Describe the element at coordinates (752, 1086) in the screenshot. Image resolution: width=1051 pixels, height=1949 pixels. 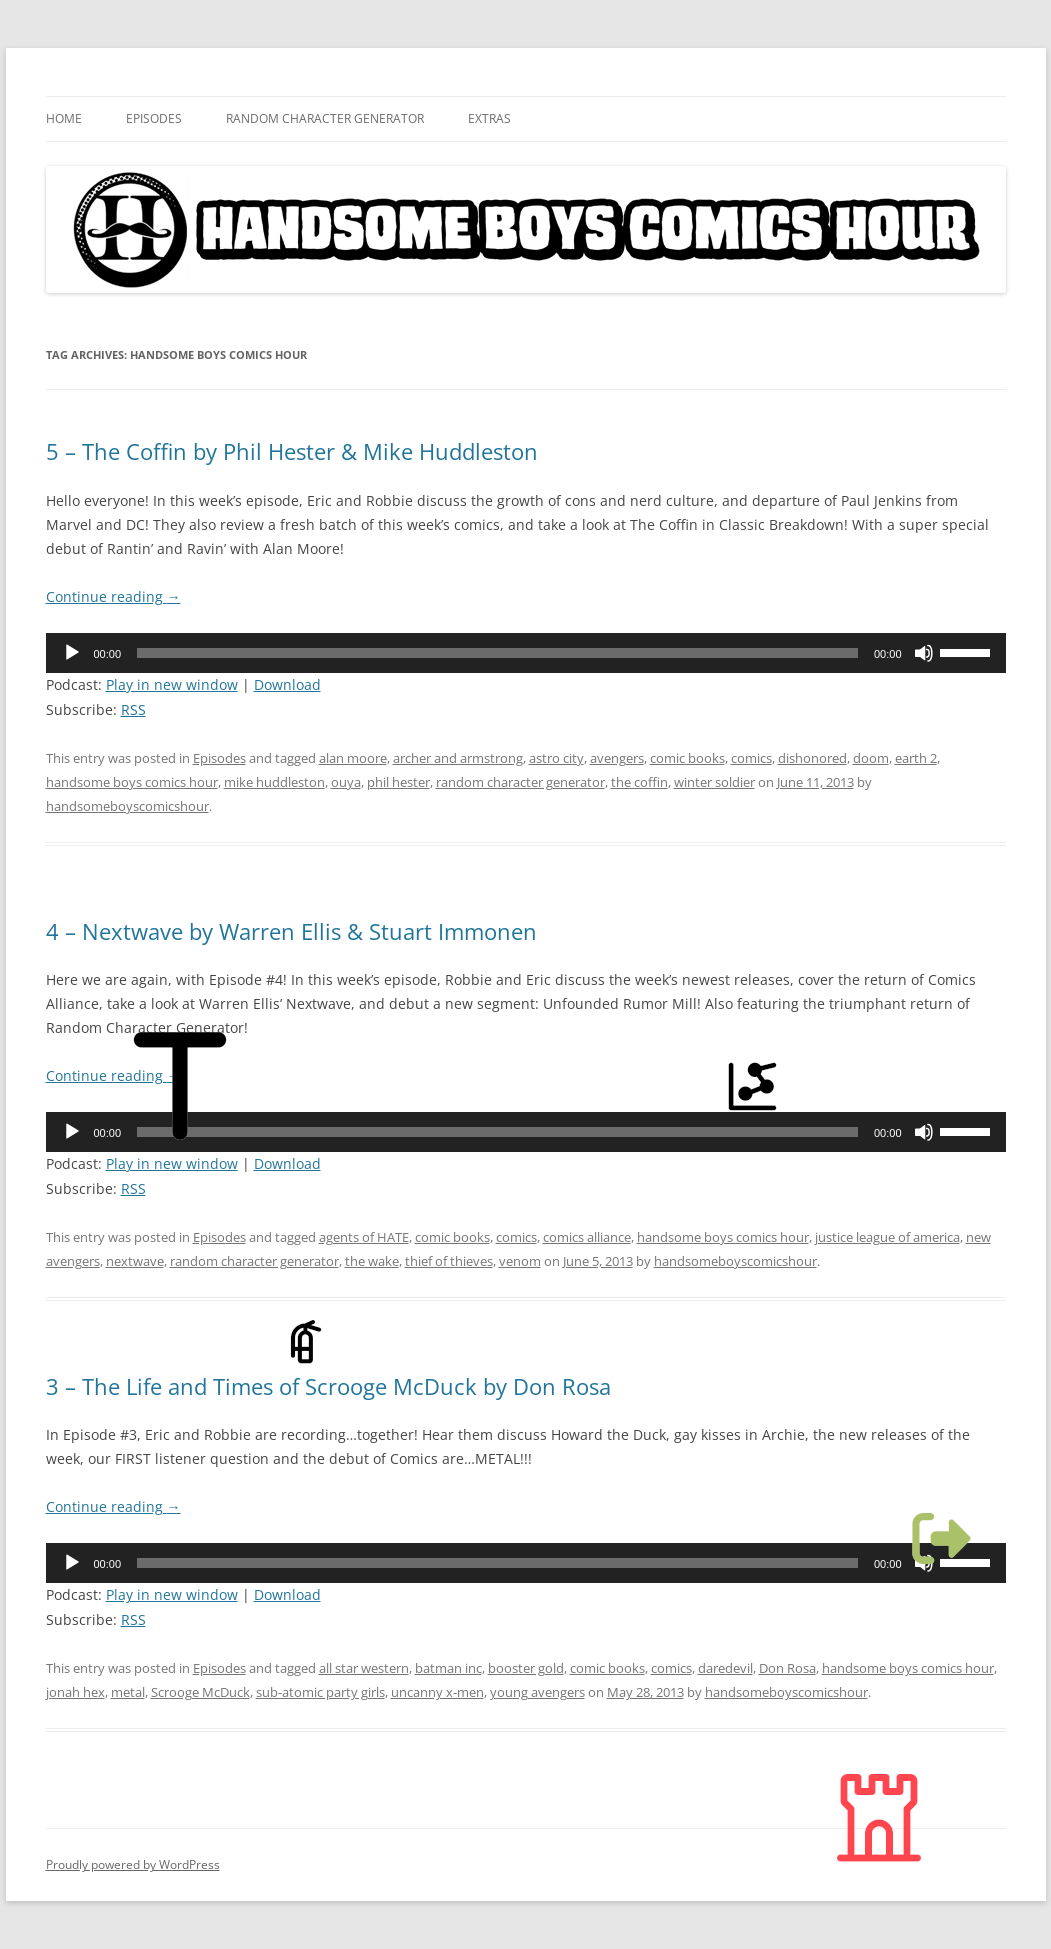
I see `view scatter plot or data visualization` at that location.